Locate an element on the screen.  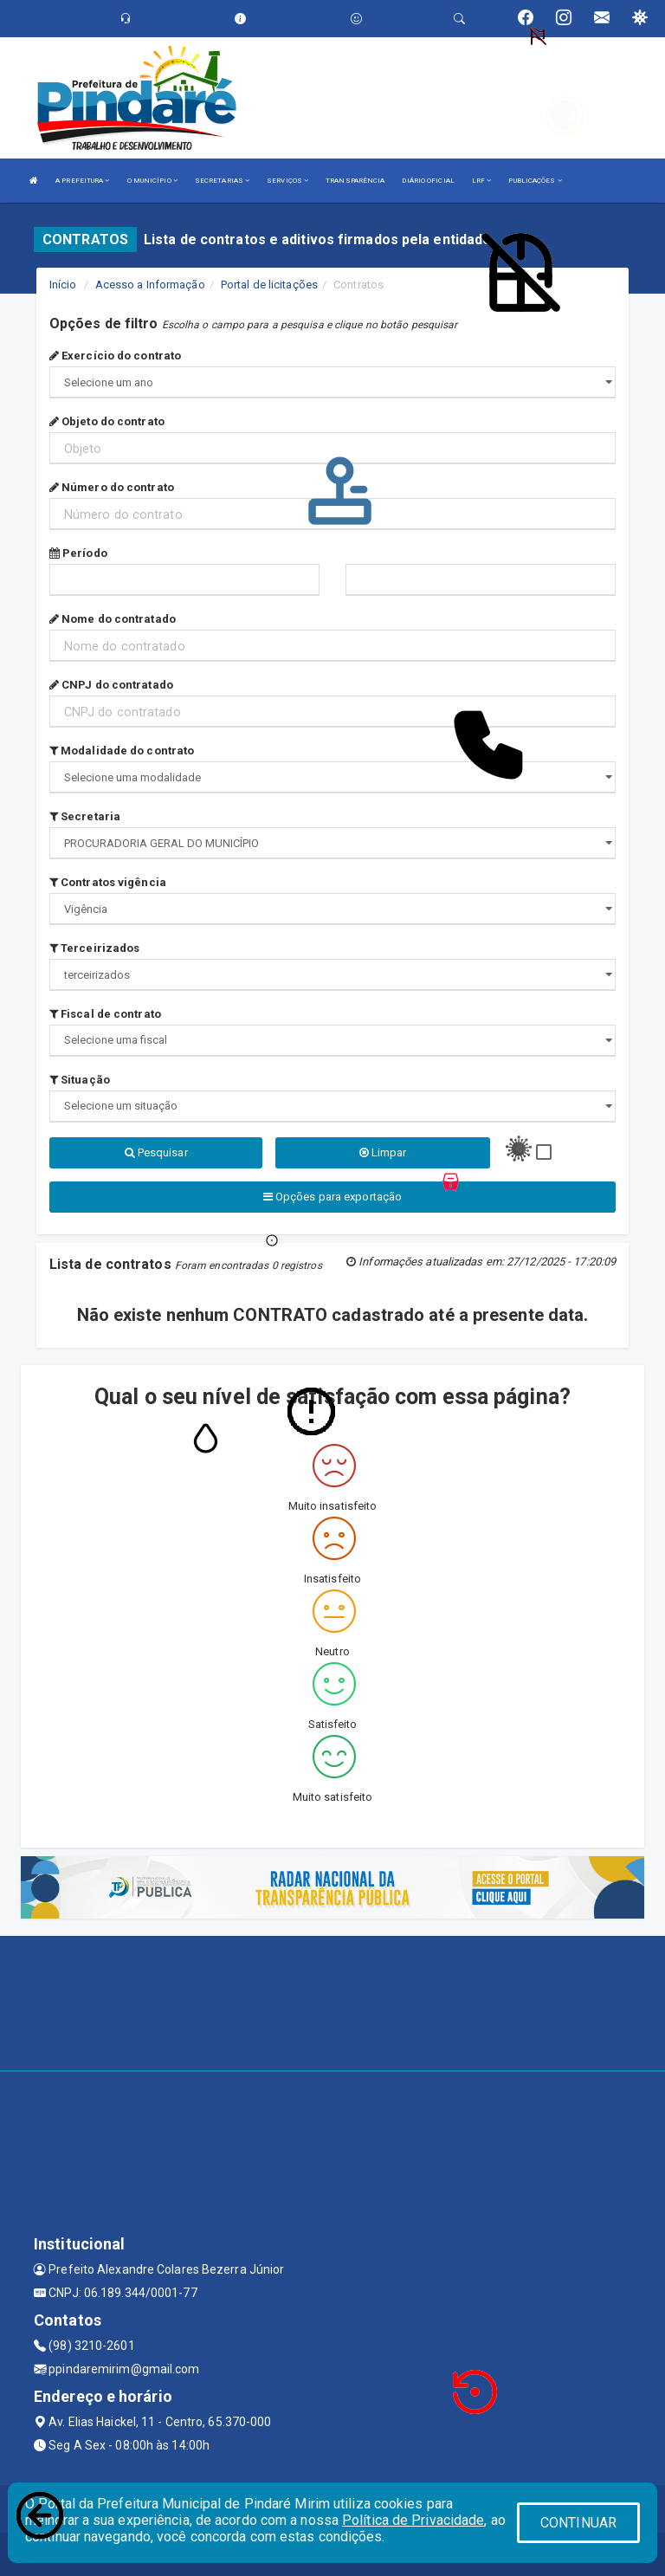
adjust water or hydration settings is located at coordinates (205, 1438).